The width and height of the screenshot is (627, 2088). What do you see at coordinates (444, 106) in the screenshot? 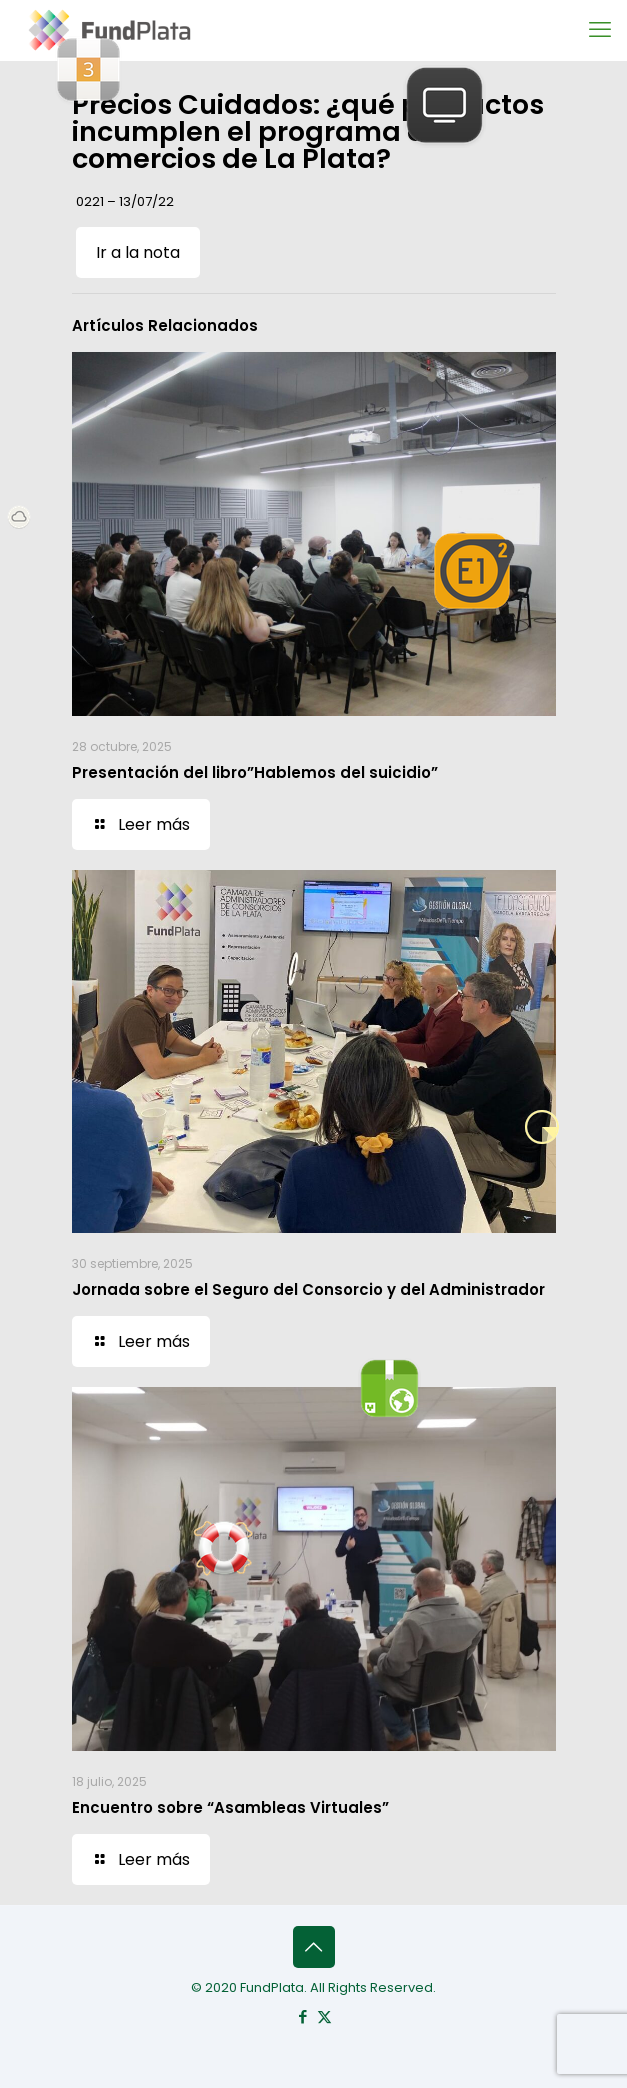
I see `open display preferences` at bounding box center [444, 106].